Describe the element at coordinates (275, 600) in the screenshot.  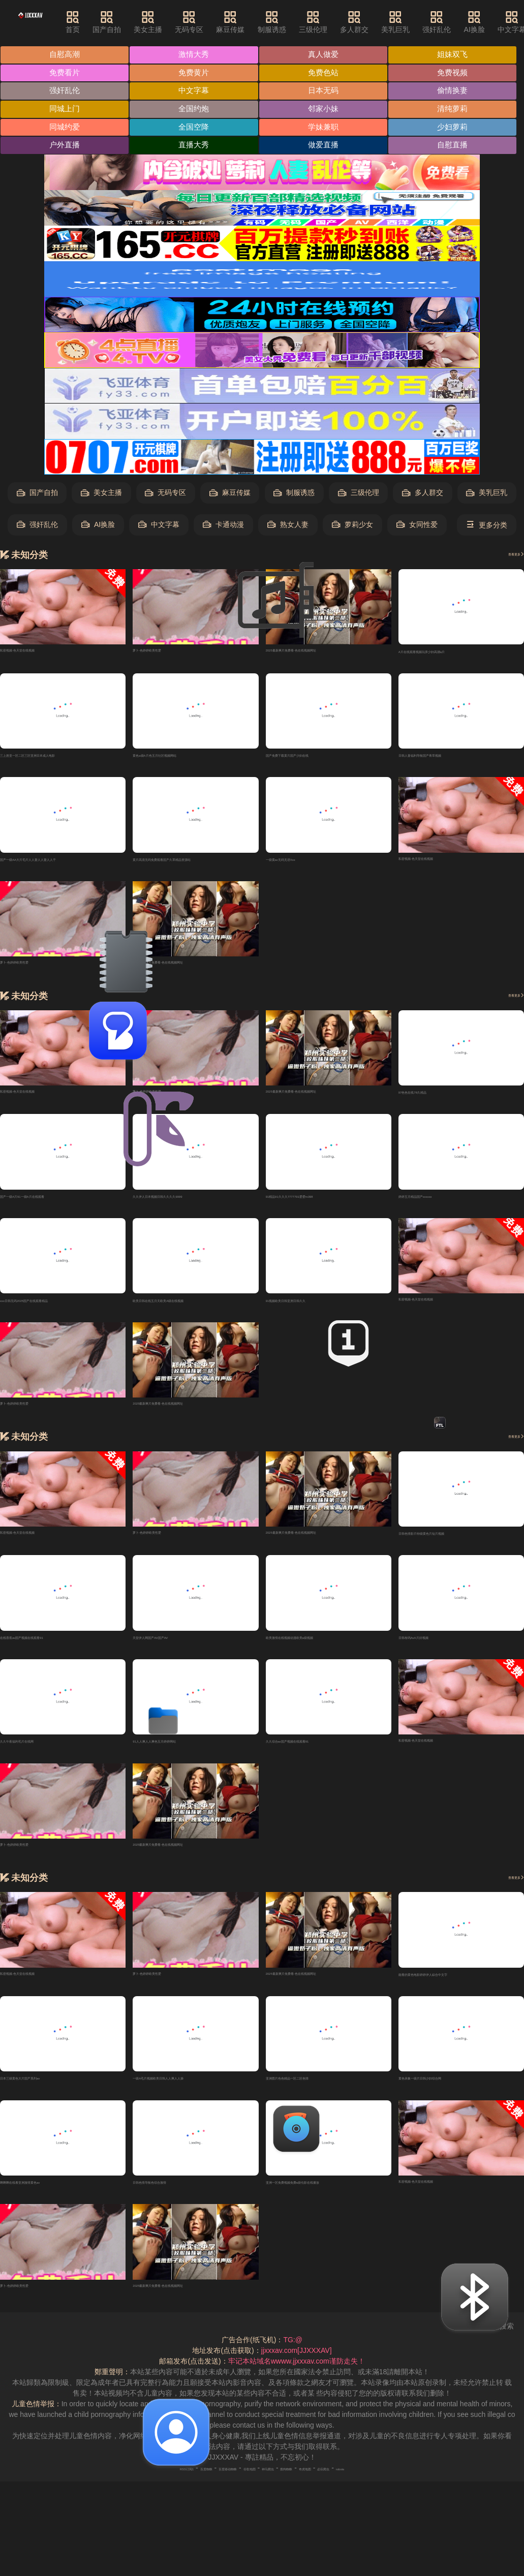
I see `access sound card or audio device settings` at that location.